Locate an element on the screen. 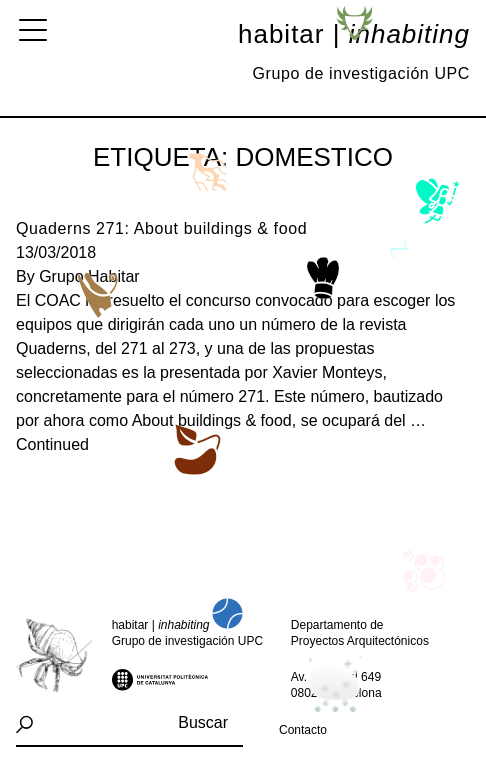 The image size is (486, 763). plant a seed in your garden is located at coordinates (197, 449).